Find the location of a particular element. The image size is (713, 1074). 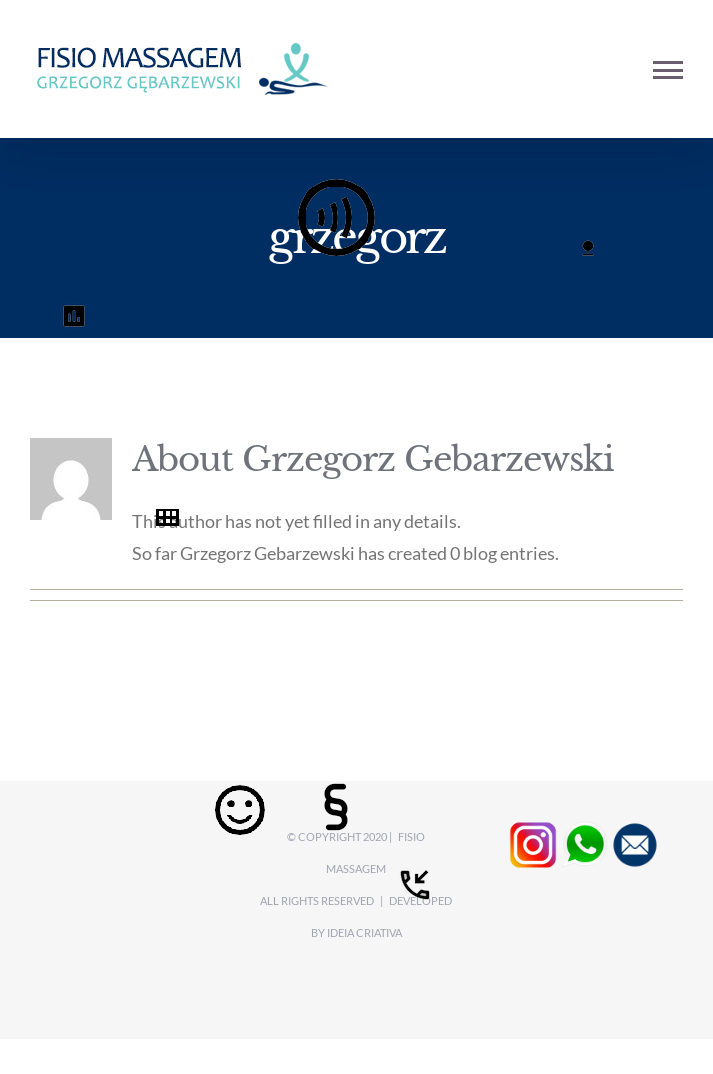

insert a chart or graph into document is located at coordinates (74, 316).